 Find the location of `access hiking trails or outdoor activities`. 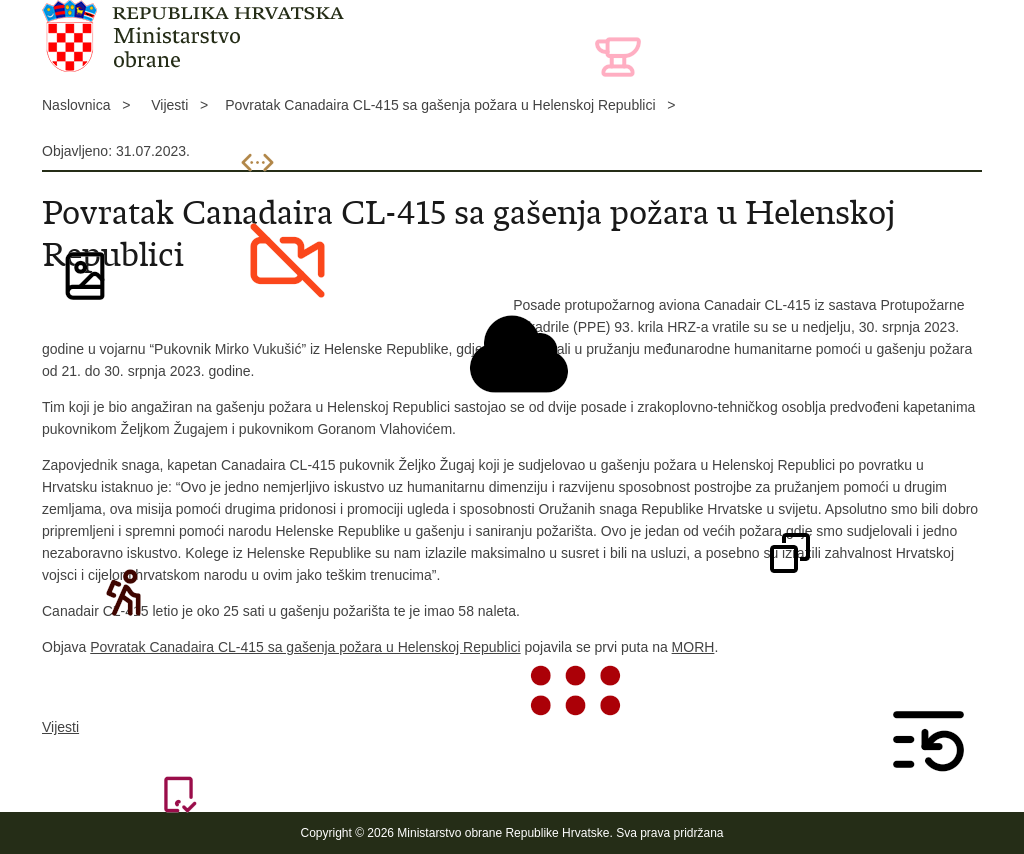

access hiking trails or outdoor activities is located at coordinates (125, 592).